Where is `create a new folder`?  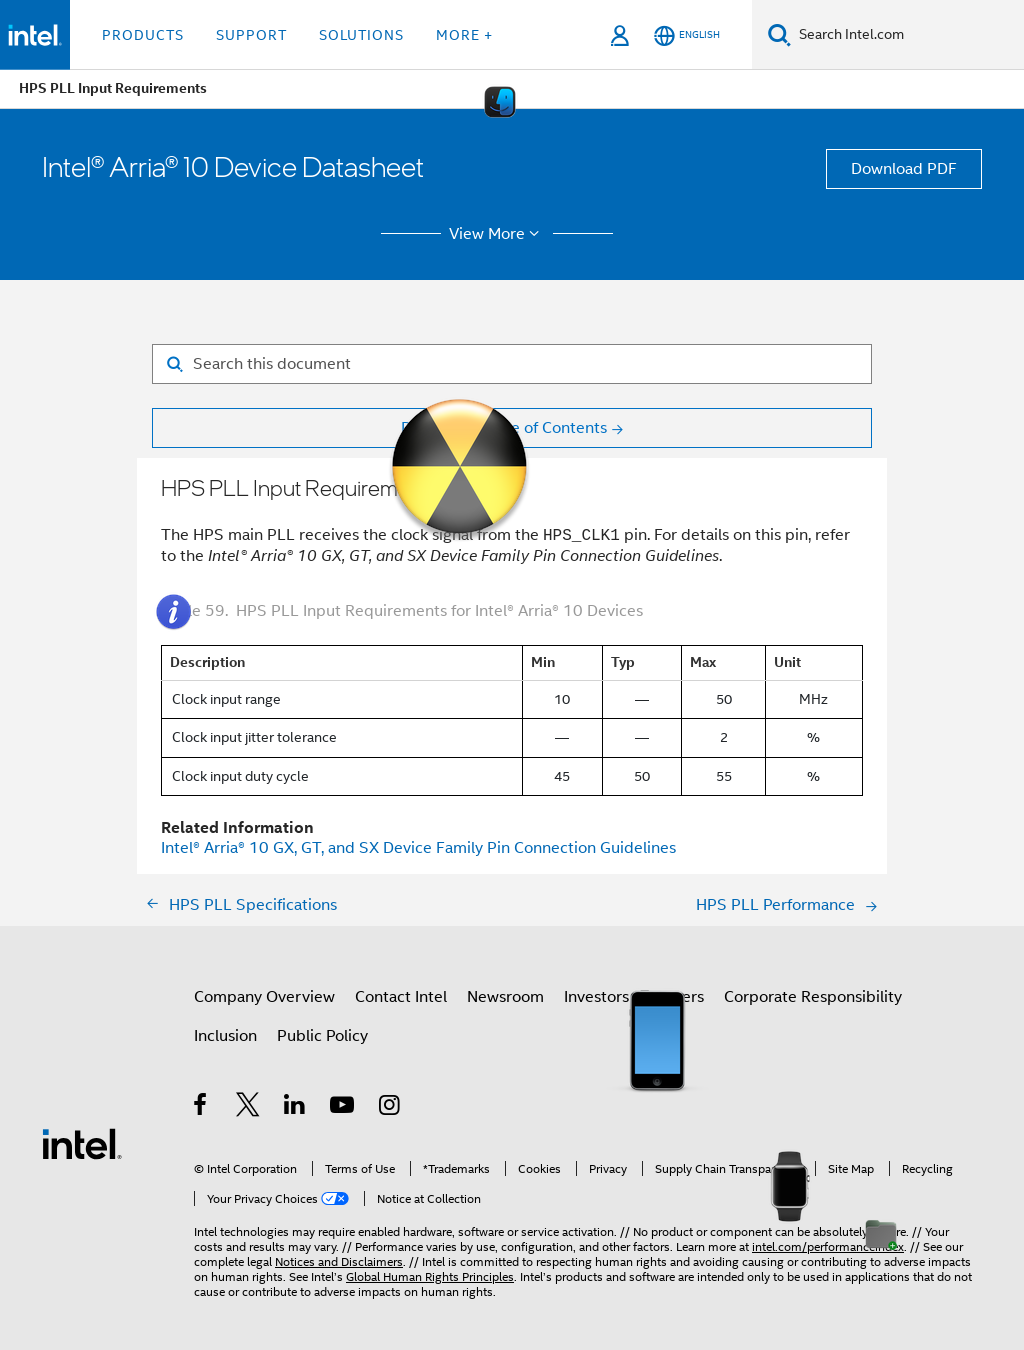 create a new folder is located at coordinates (881, 1234).